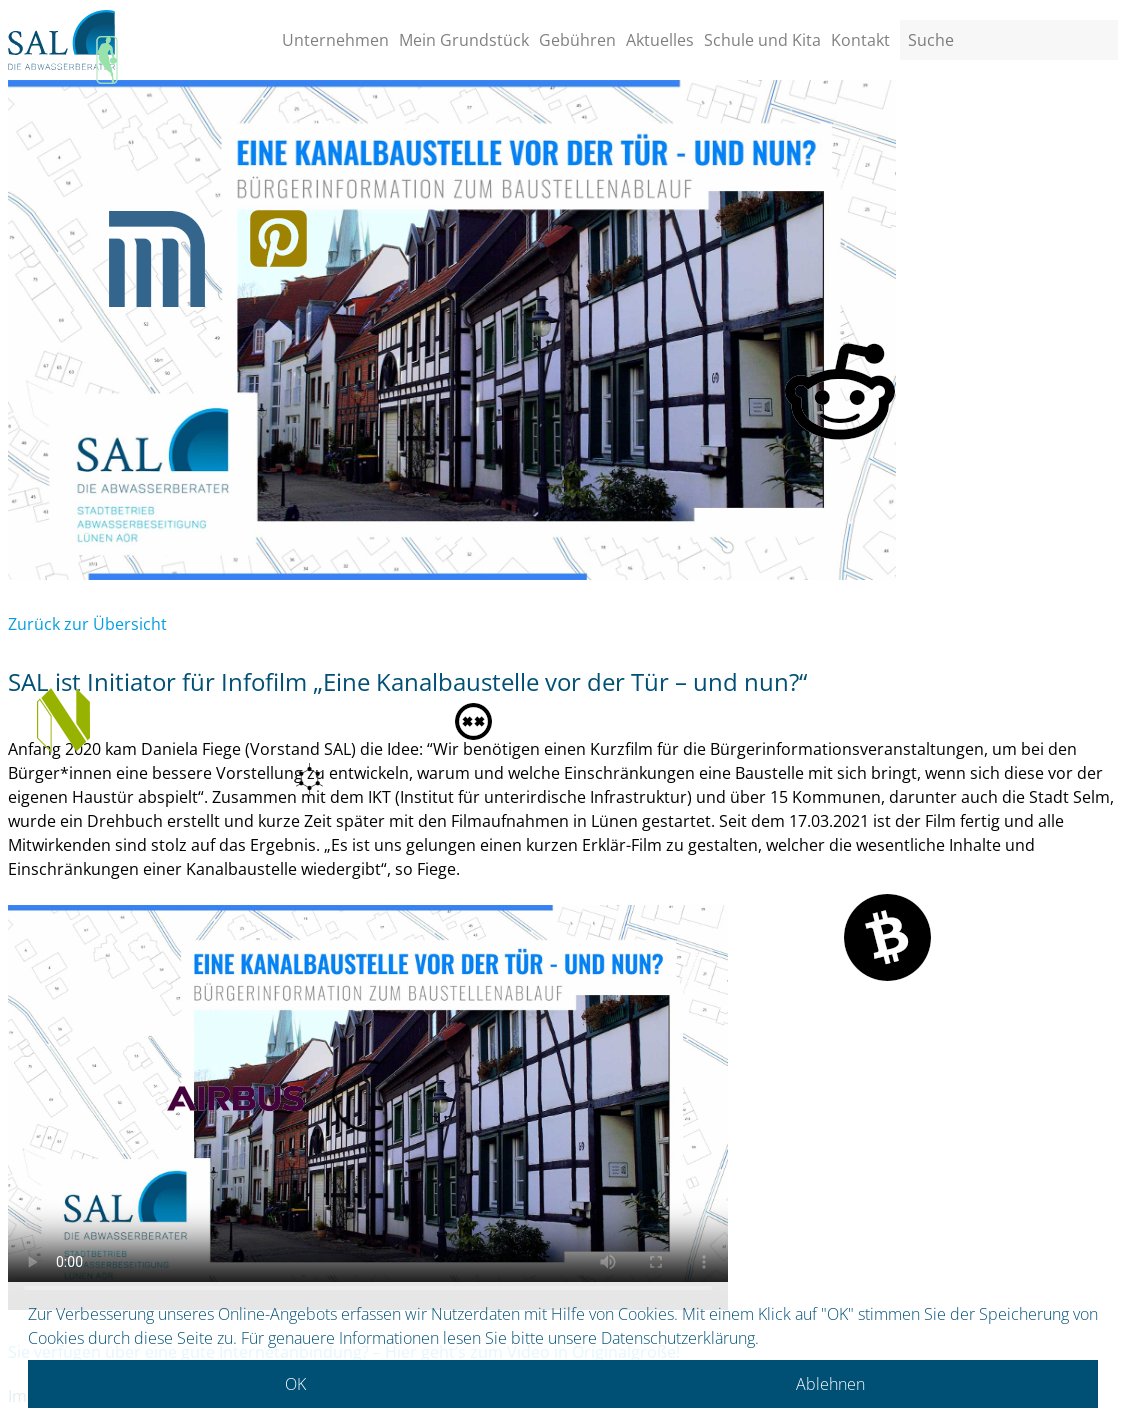 Image resolution: width=1125 pixels, height=1428 pixels. What do you see at coordinates (107, 60) in the screenshot?
I see `open the NBA app` at bounding box center [107, 60].